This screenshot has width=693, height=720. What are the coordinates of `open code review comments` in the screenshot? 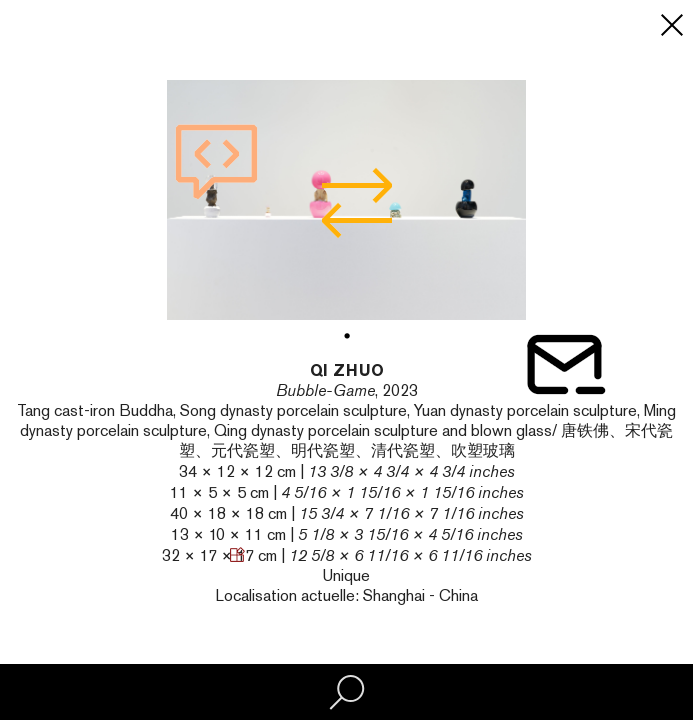 It's located at (216, 159).